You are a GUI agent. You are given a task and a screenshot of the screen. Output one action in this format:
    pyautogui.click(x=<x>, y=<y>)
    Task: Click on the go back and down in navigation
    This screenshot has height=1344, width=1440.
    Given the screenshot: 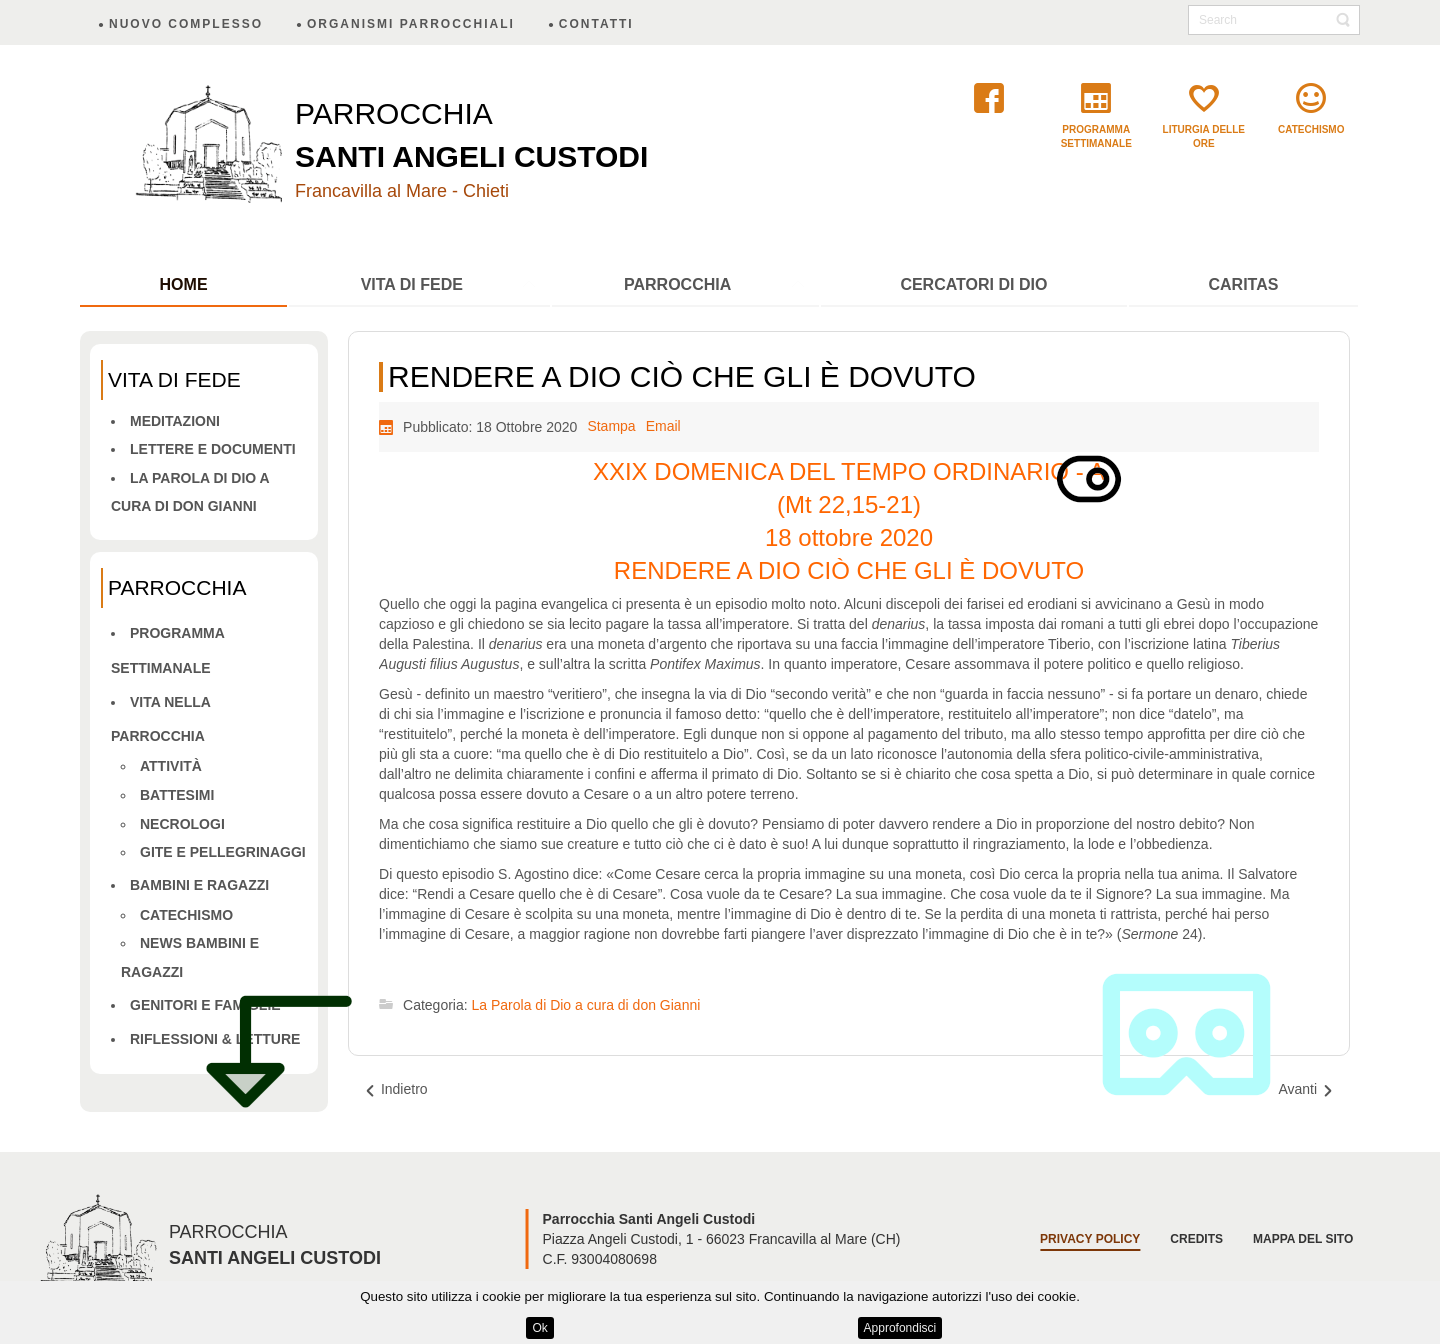 What is the action you would take?
    pyautogui.click(x=273, y=1040)
    